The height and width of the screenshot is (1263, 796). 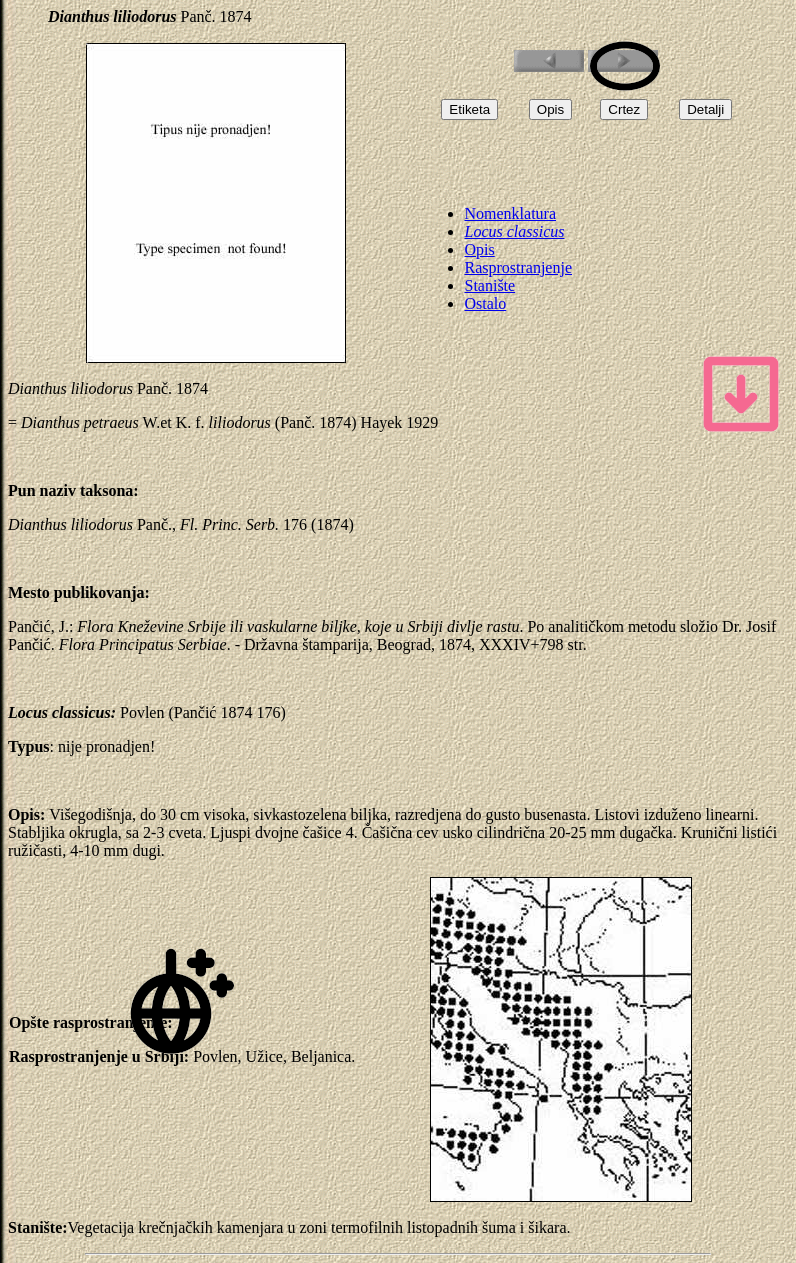 What do you see at coordinates (741, 394) in the screenshot?
I see `download file or content` at bounding box center [741, 394].